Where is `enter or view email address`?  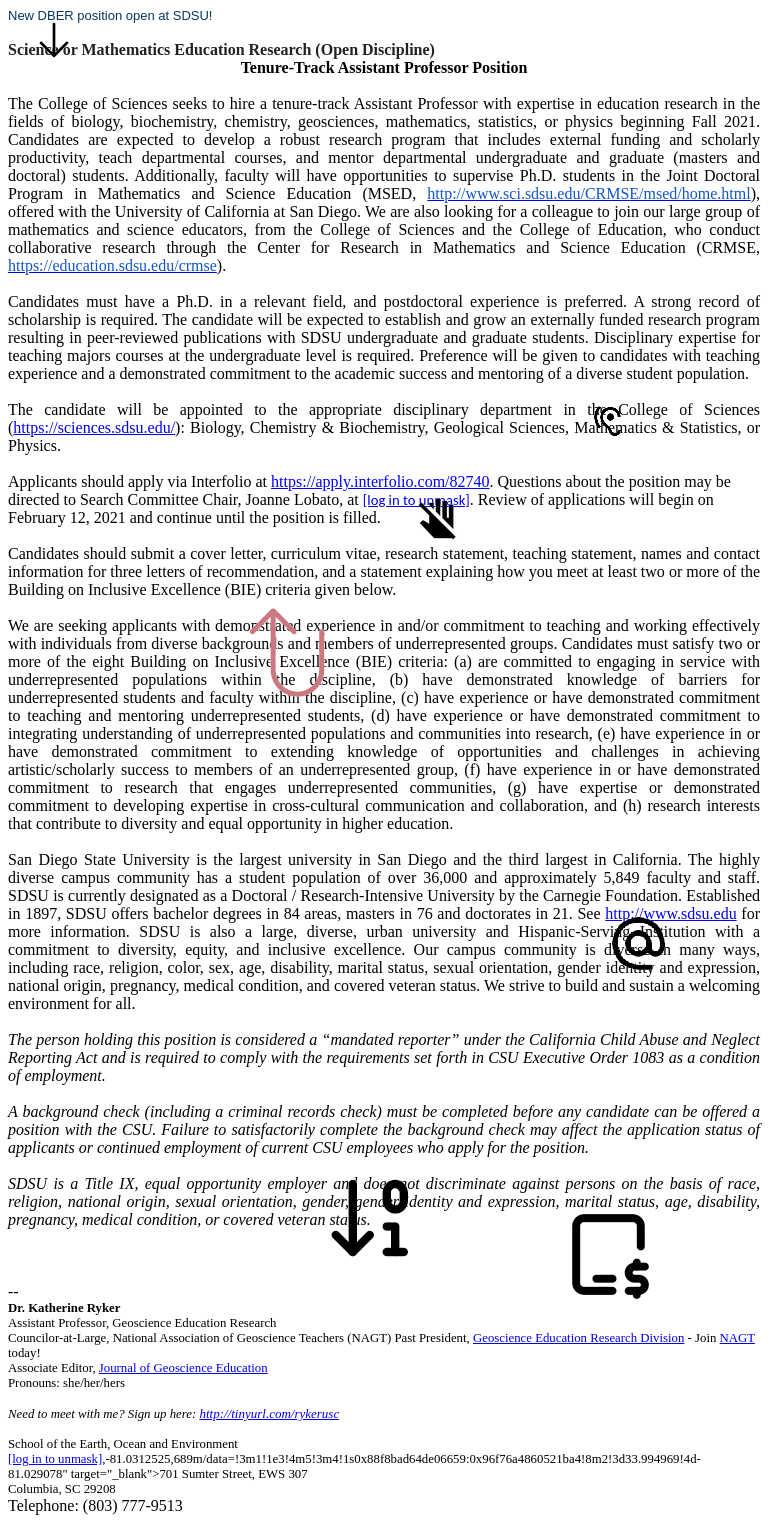
enter or view email address is located at coordinates (638, 943).